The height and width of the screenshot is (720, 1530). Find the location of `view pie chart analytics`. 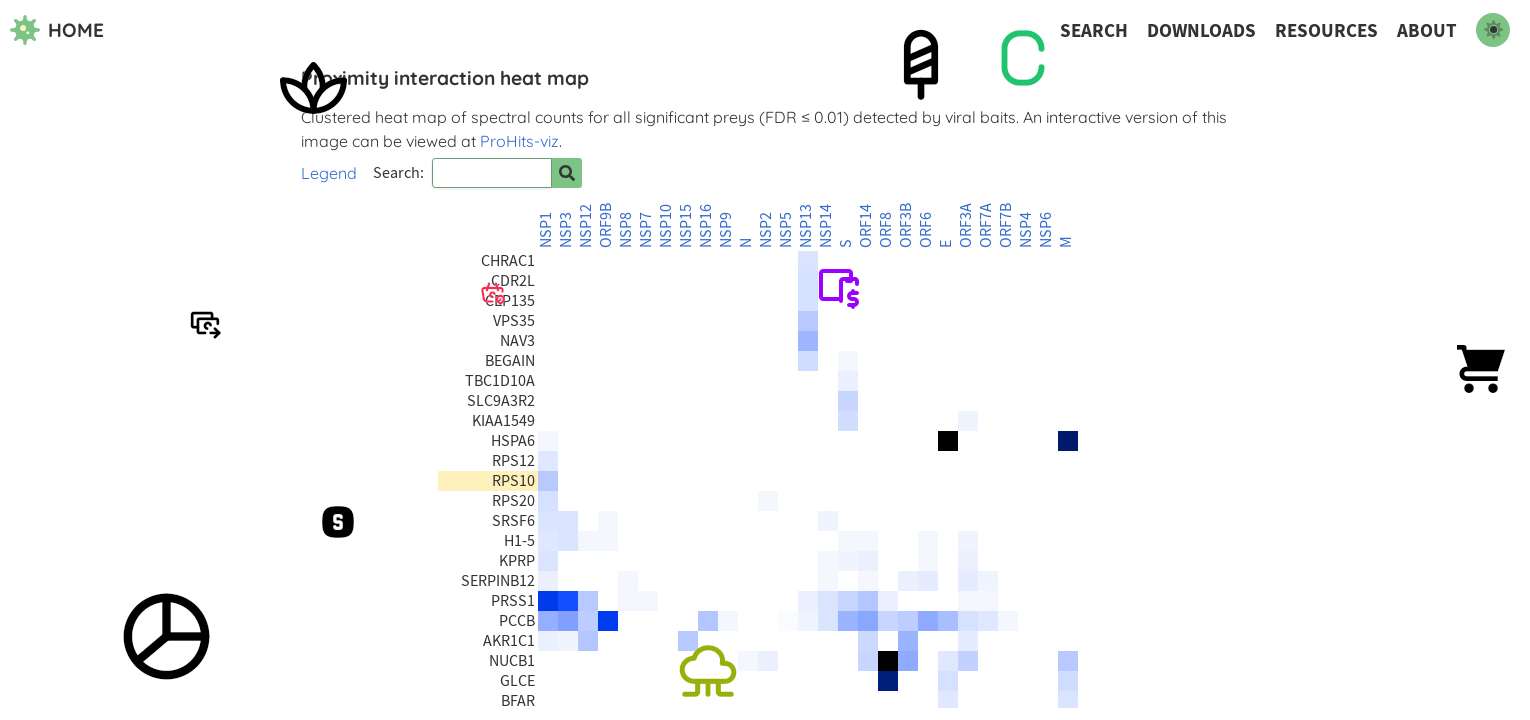

view pie chart analytics is located at coordinates (166, 636).